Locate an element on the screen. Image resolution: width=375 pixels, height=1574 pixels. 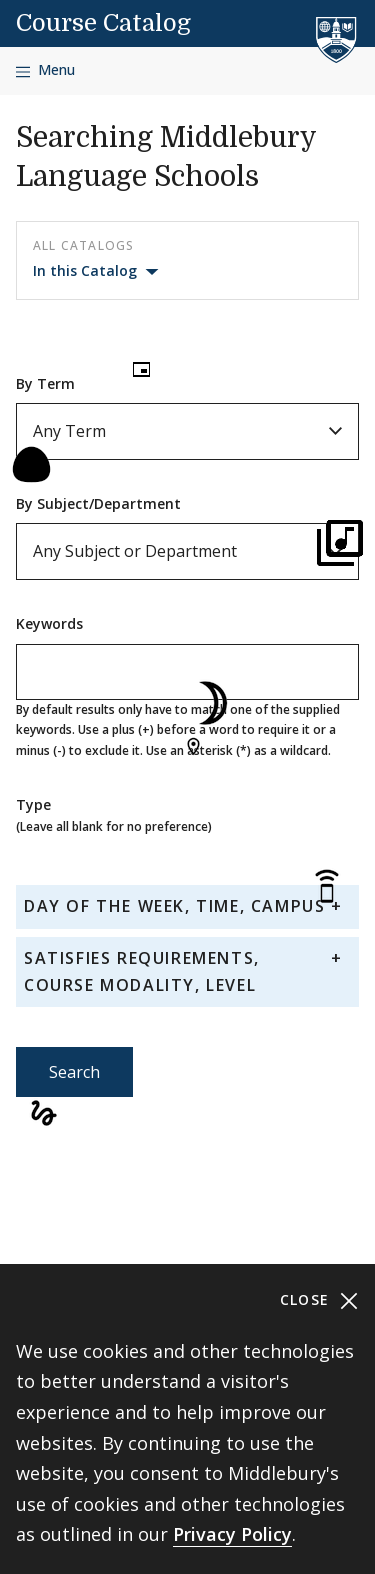
enable speakerphone during a call is located at coordinates (327, 887).